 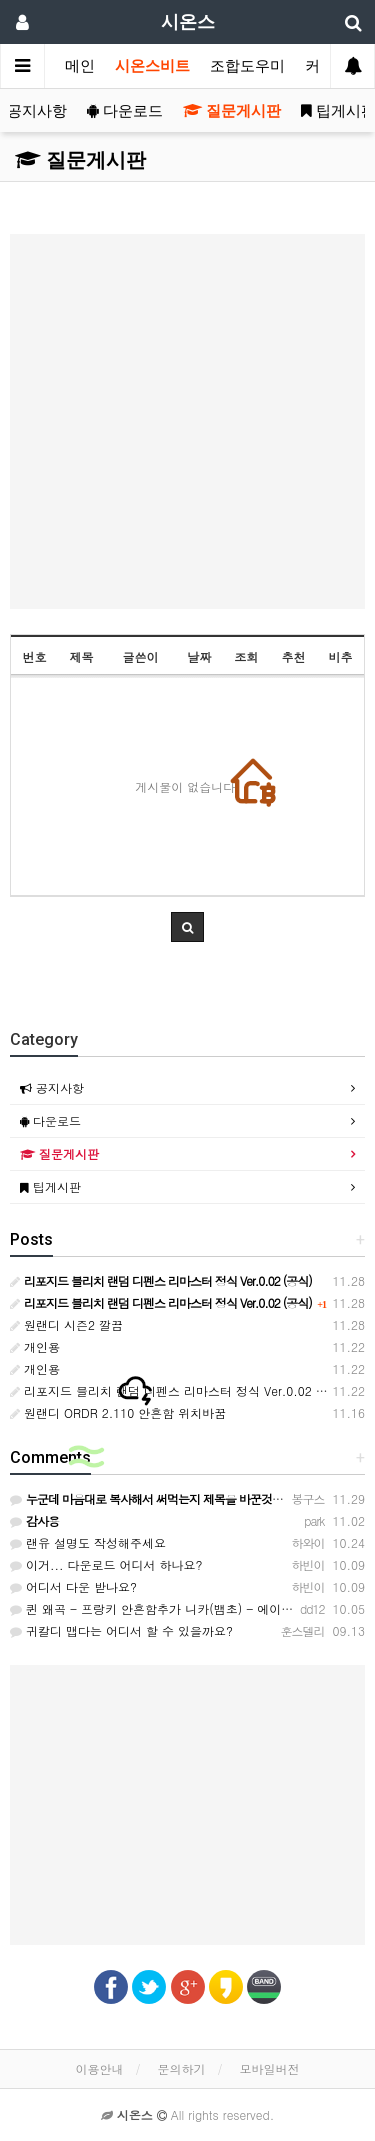 I want to click on indicates thunderstorm or severe weather conditions, so click(x=135, y=1388).